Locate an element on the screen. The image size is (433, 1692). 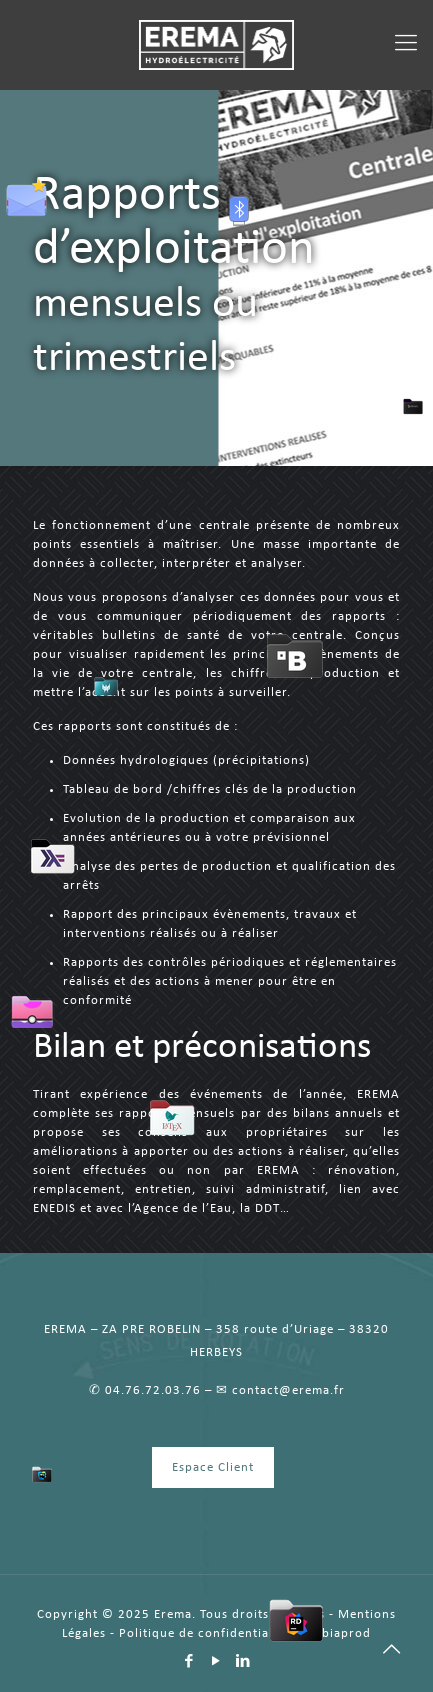
open webstorm project folder is located at coordinates (42, 1475).